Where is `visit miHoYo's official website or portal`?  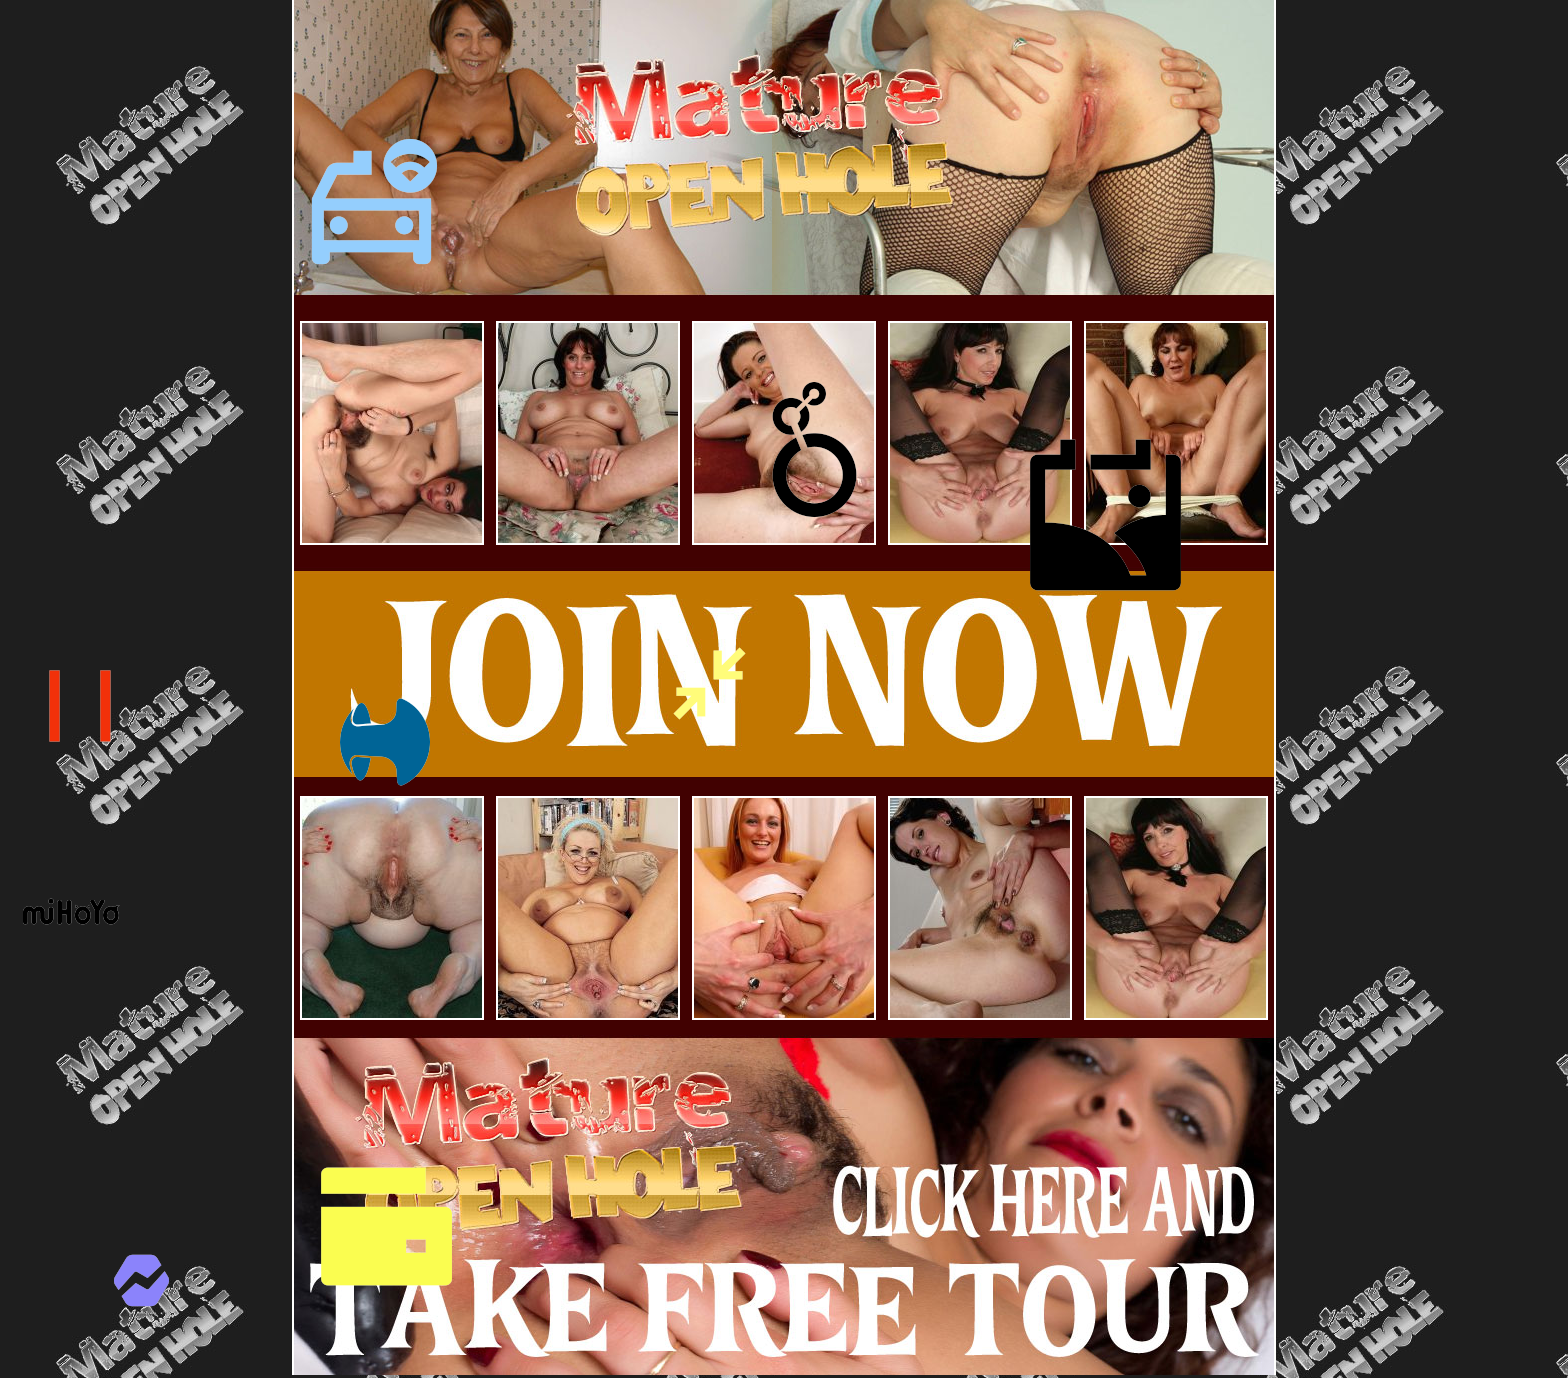
visit miHoYo's official website or portal is located at coordinates (71, 911).